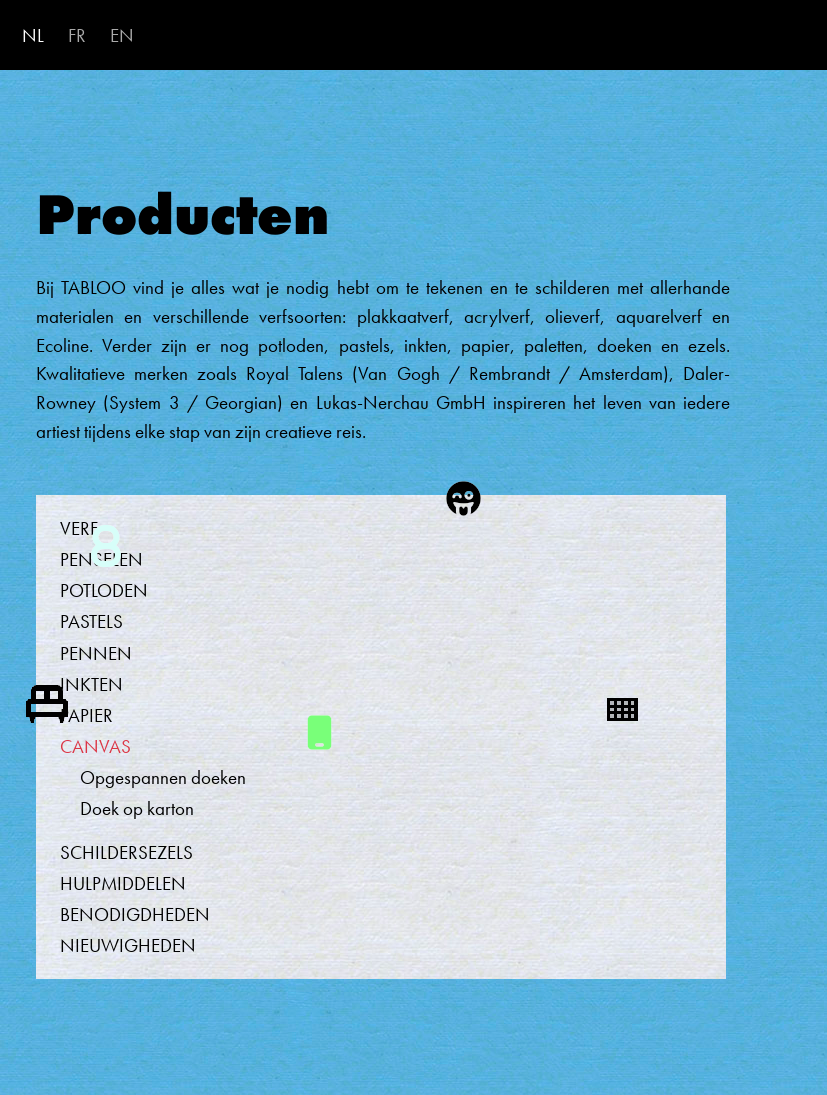  What do you see at coordinates (319, 732) in the screenshot?
I see `call or contact via mobile phone` at bounding box center [319, 732].